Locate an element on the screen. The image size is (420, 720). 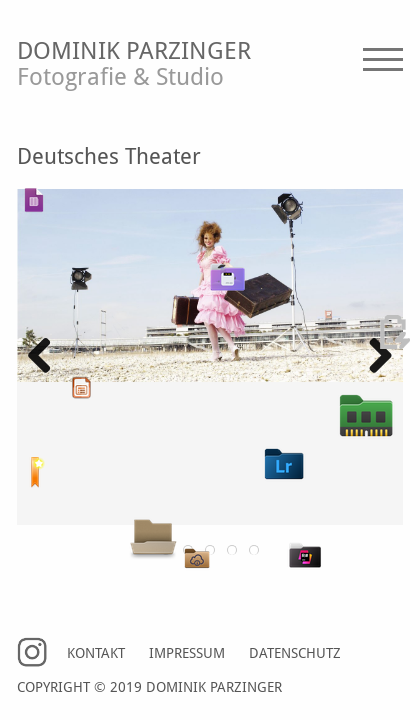
open JetBrains ReSharper project folder is located at coordinates (305, 556).